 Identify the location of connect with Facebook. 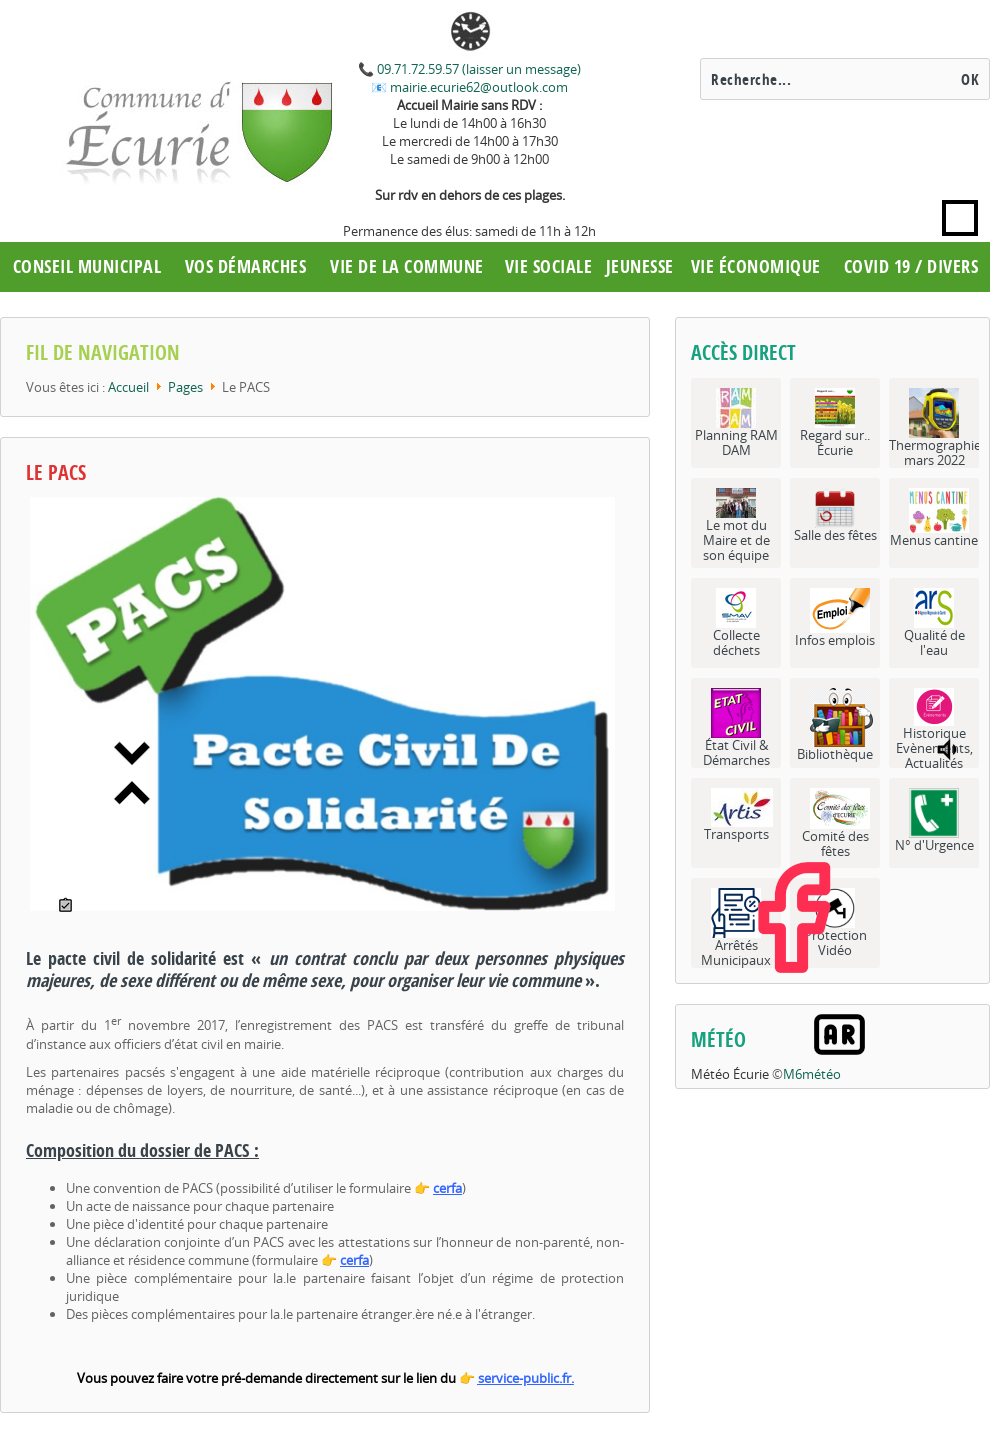
(791, 917).